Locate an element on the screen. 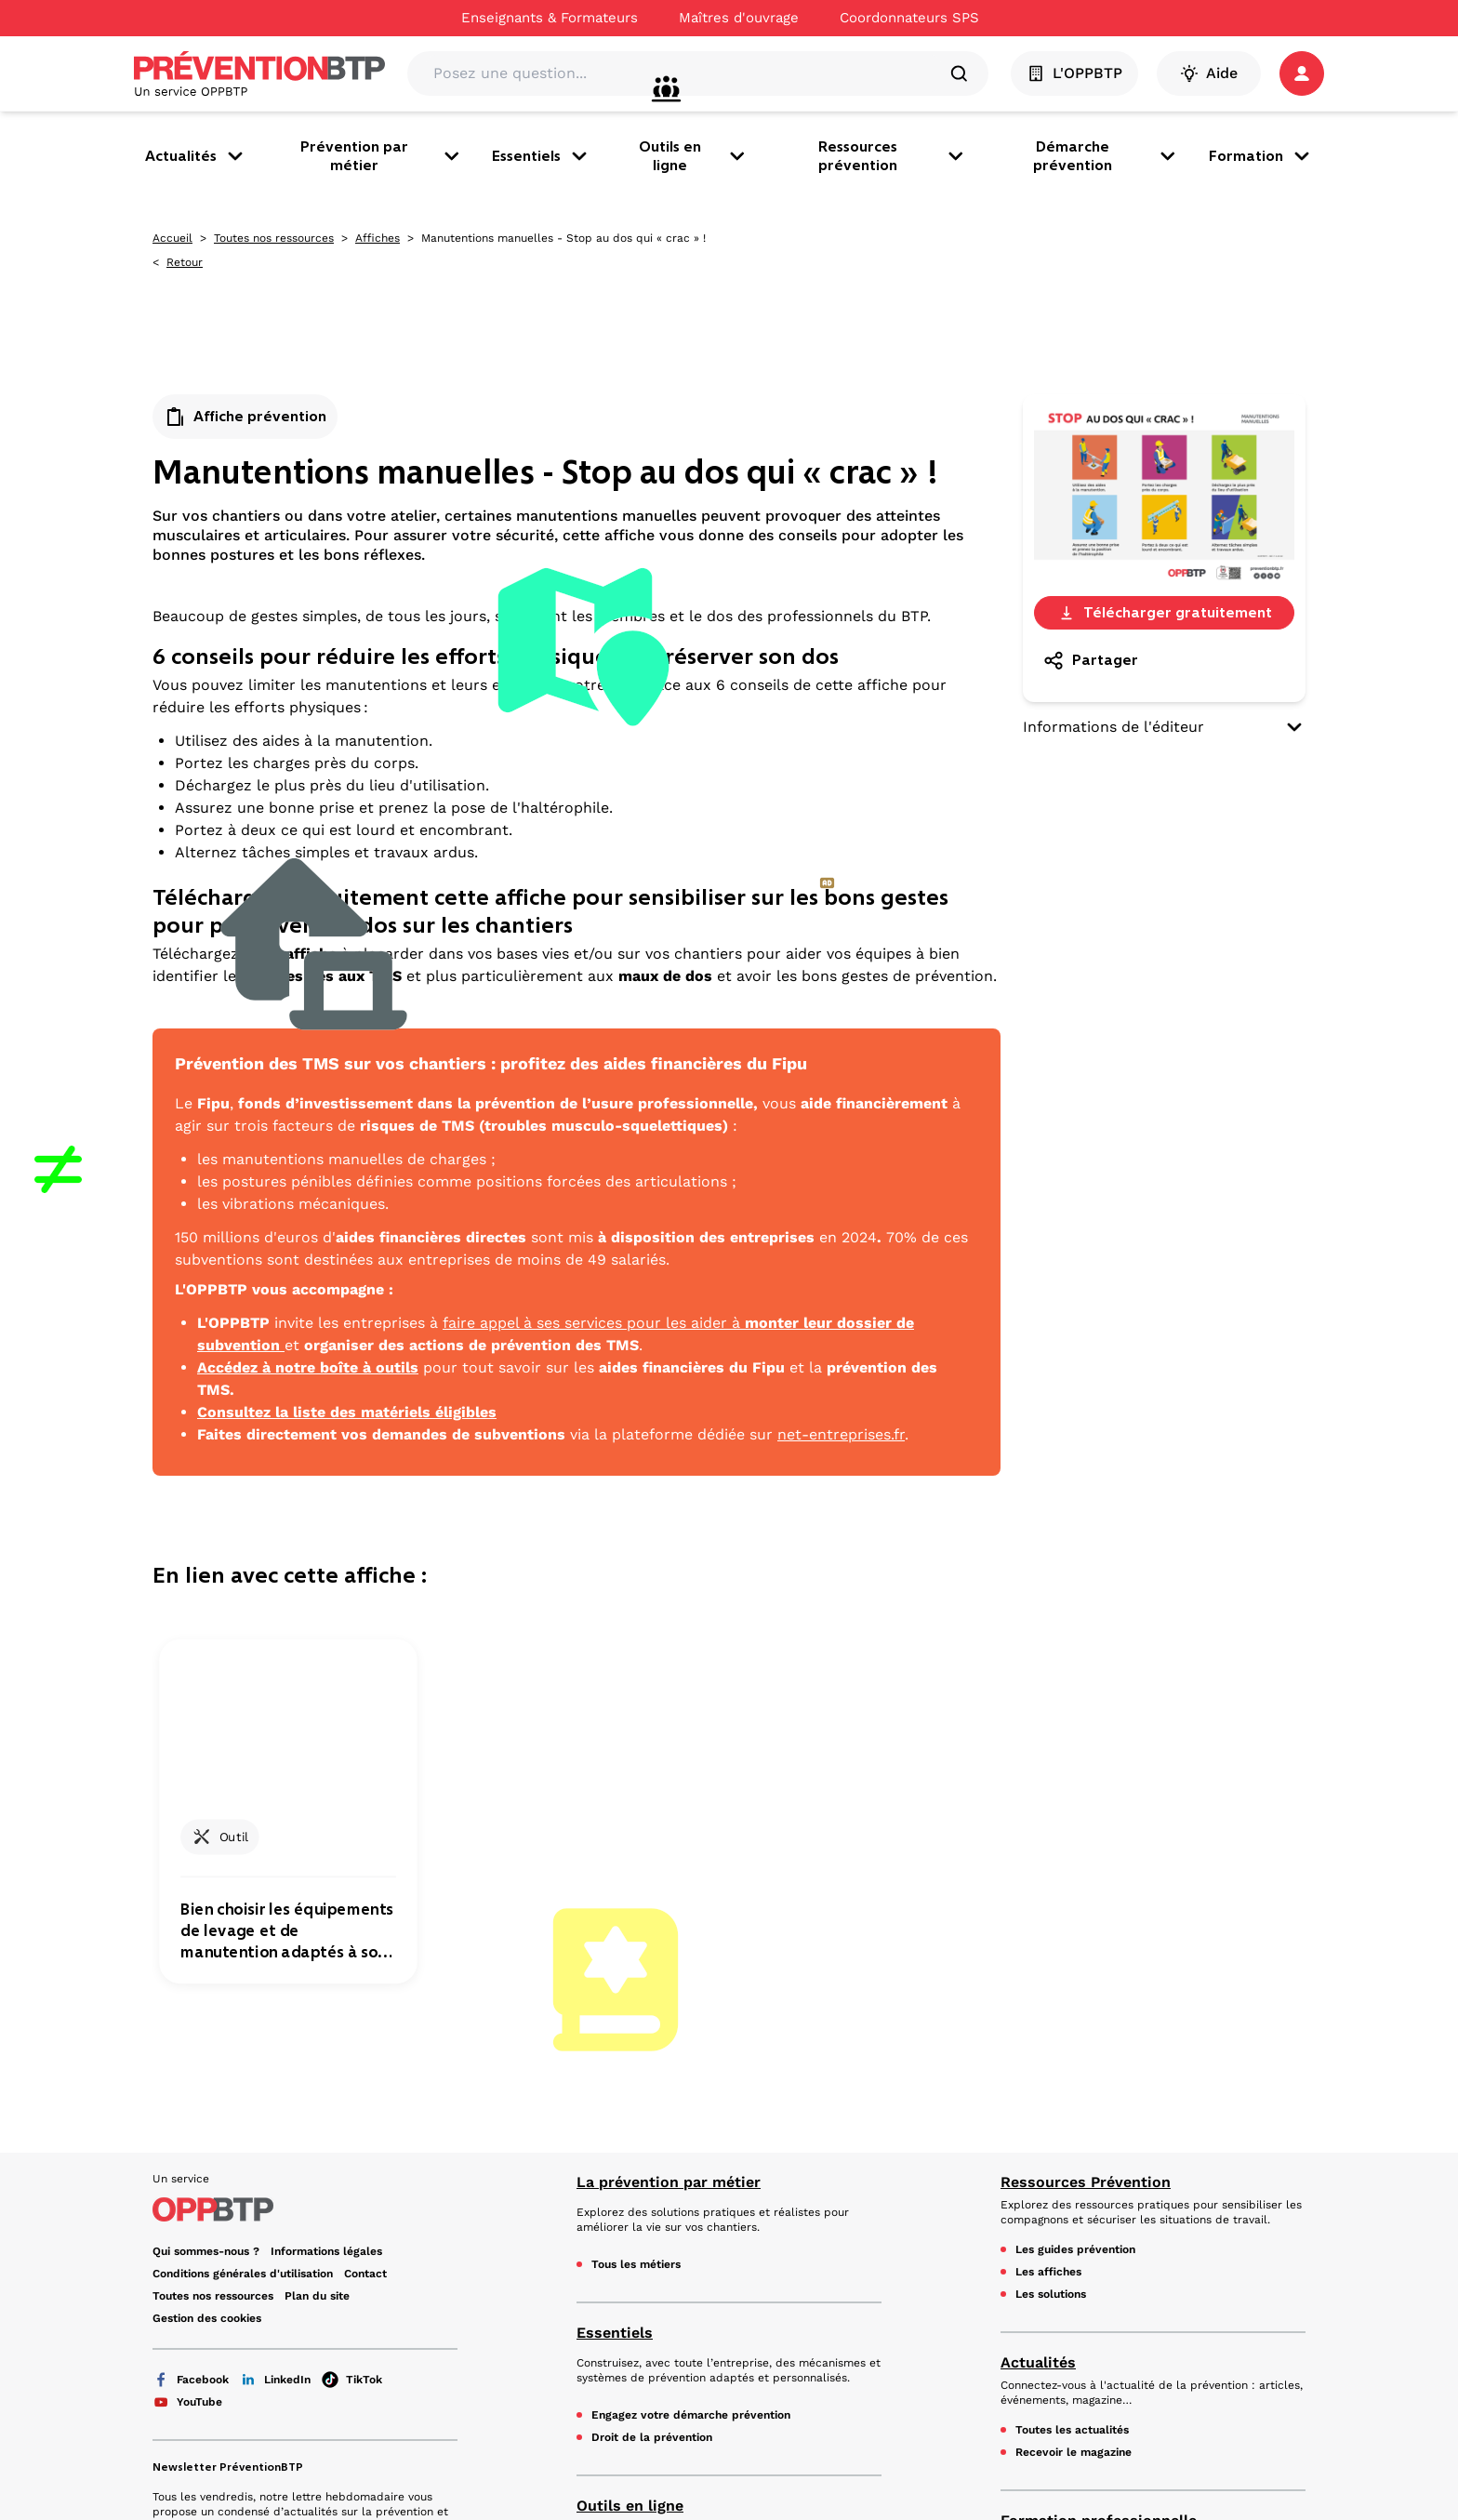 The image size is (1458, 2520). enable audio description for accessibility is located at coordinates (827, 882).